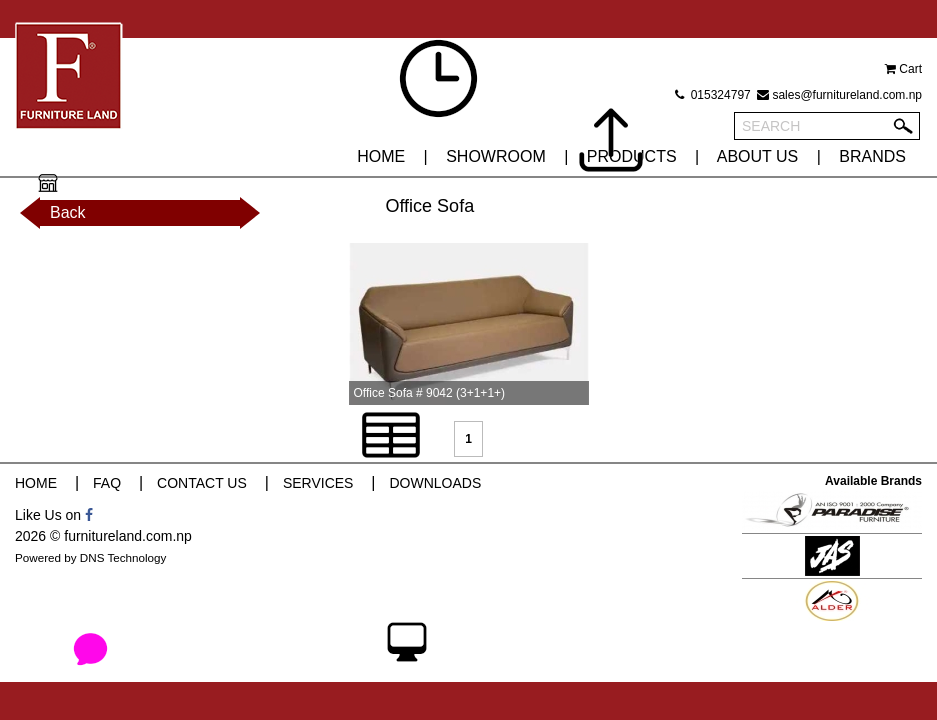 The width and height of the screenshot is (937, 720). What do you see at coordinates (391, 435) in the screenshot?
I see `view data in table format` at bounding box center [391, 435].